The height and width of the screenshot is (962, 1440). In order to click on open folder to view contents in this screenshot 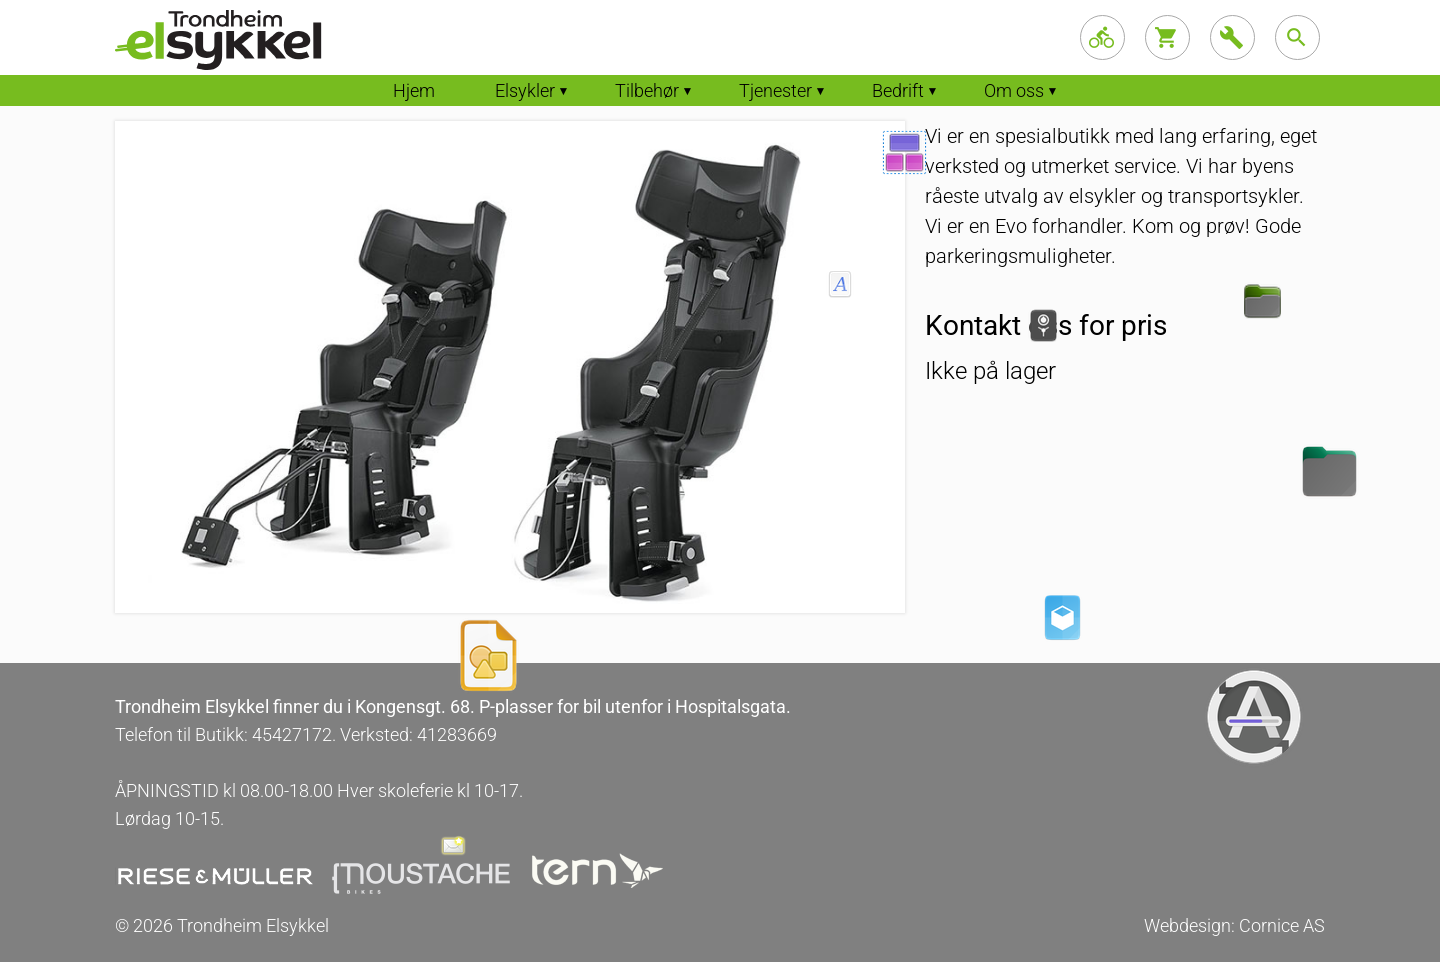, I will do `click(1329, 471)`.